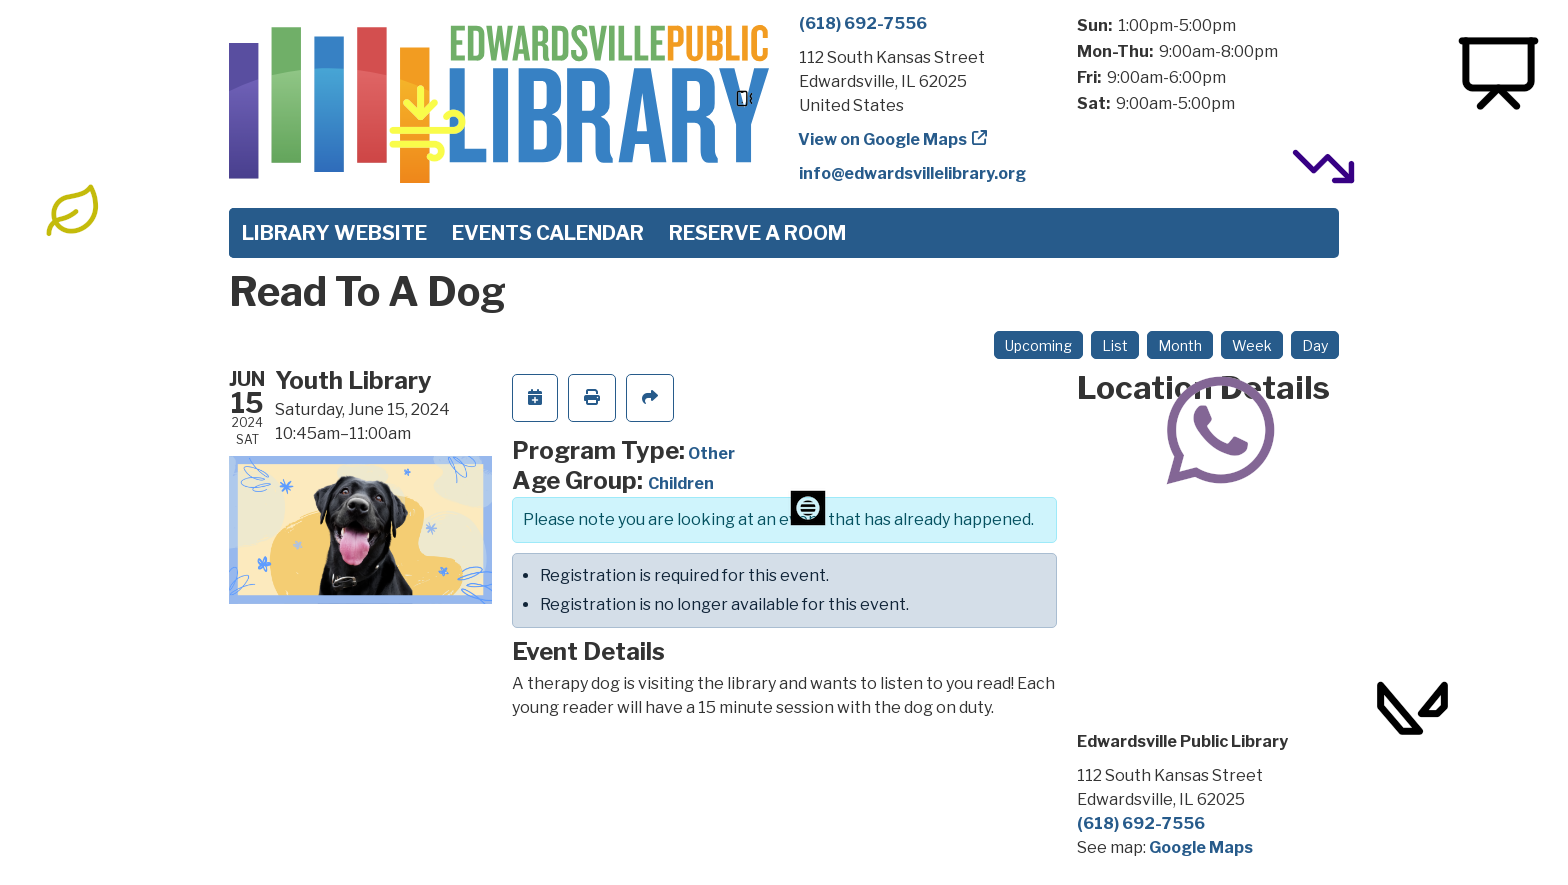  Describe the element at coordinates (808, 508) in the screenshot. I see `access heating, ventilation, and air conditioning controls` at that location.